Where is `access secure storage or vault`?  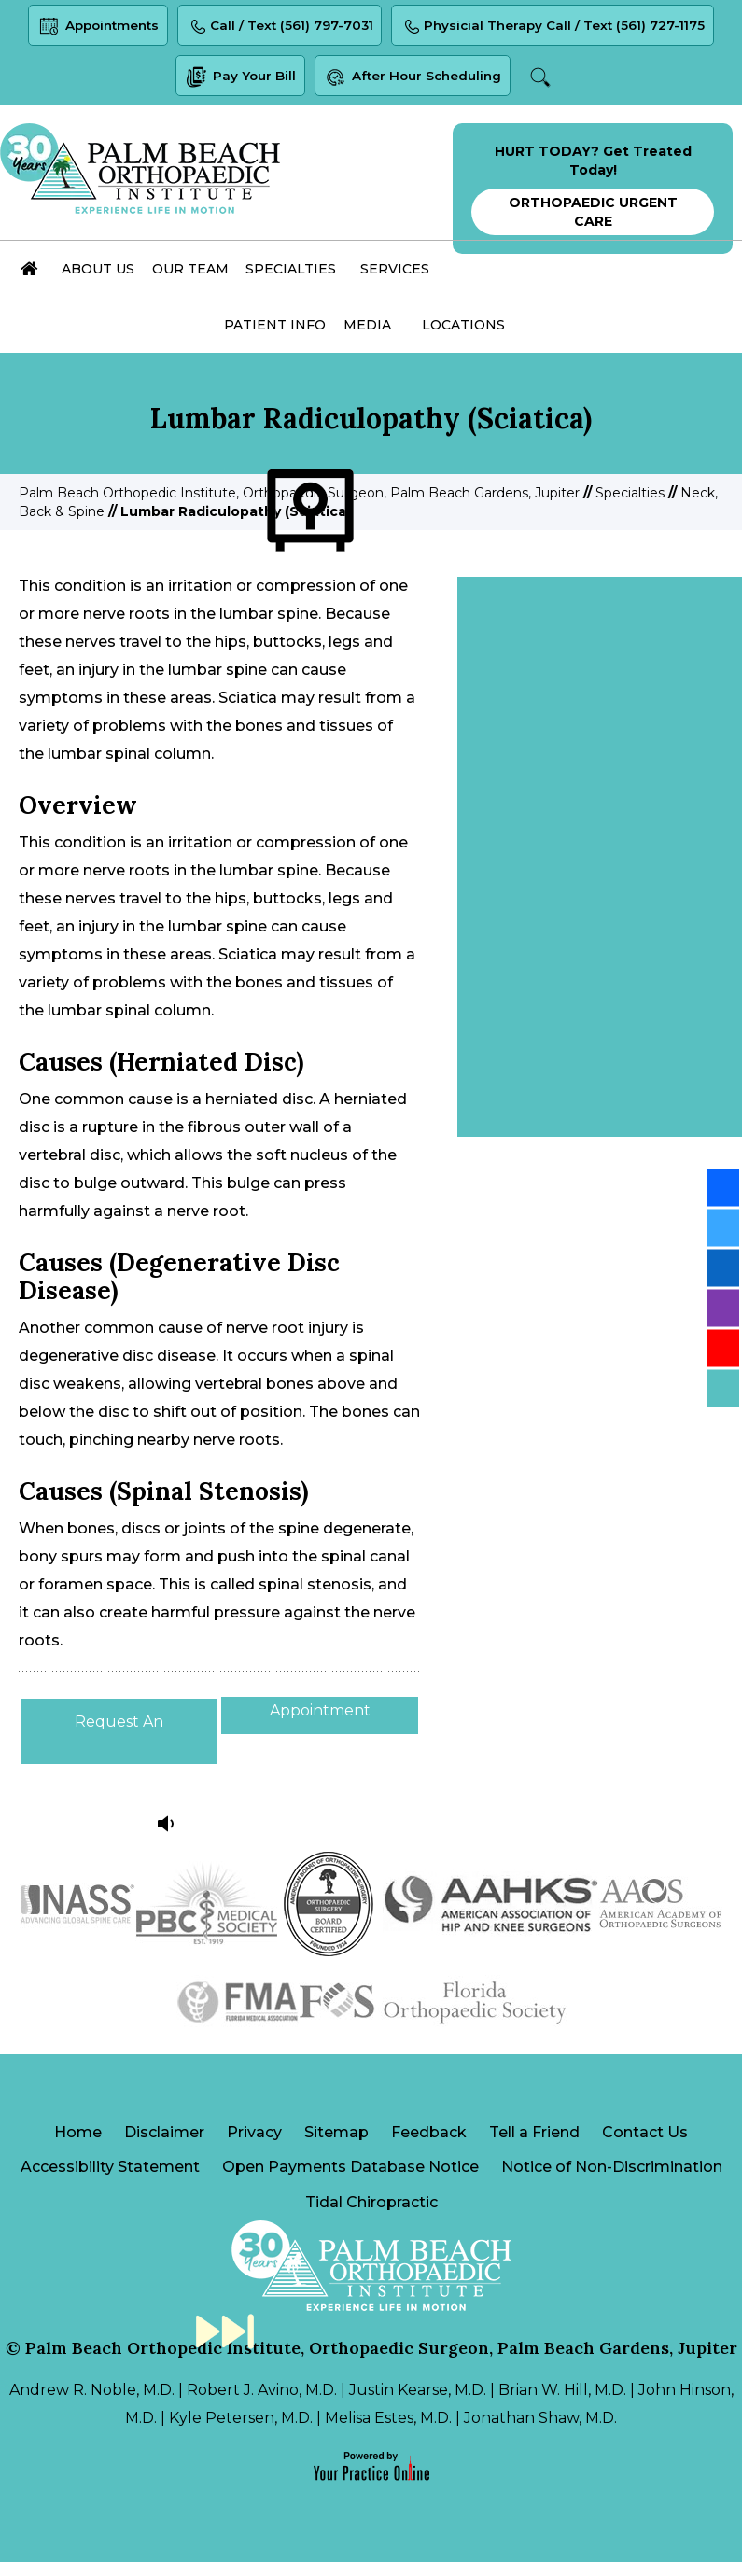
access secure storage or vault is located at coordinates (310, 508).